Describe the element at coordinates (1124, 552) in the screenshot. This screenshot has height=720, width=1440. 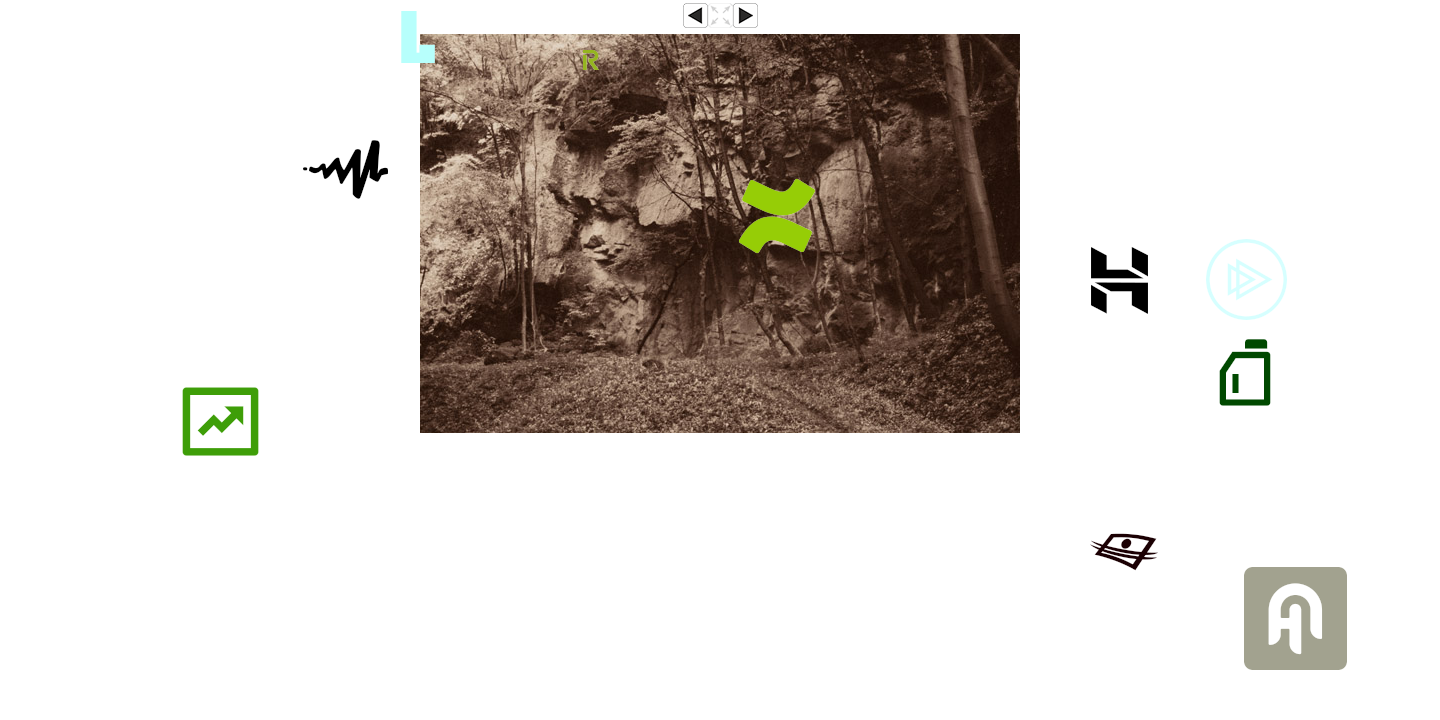
I see `visit Télé-Québec website or app` at that location.